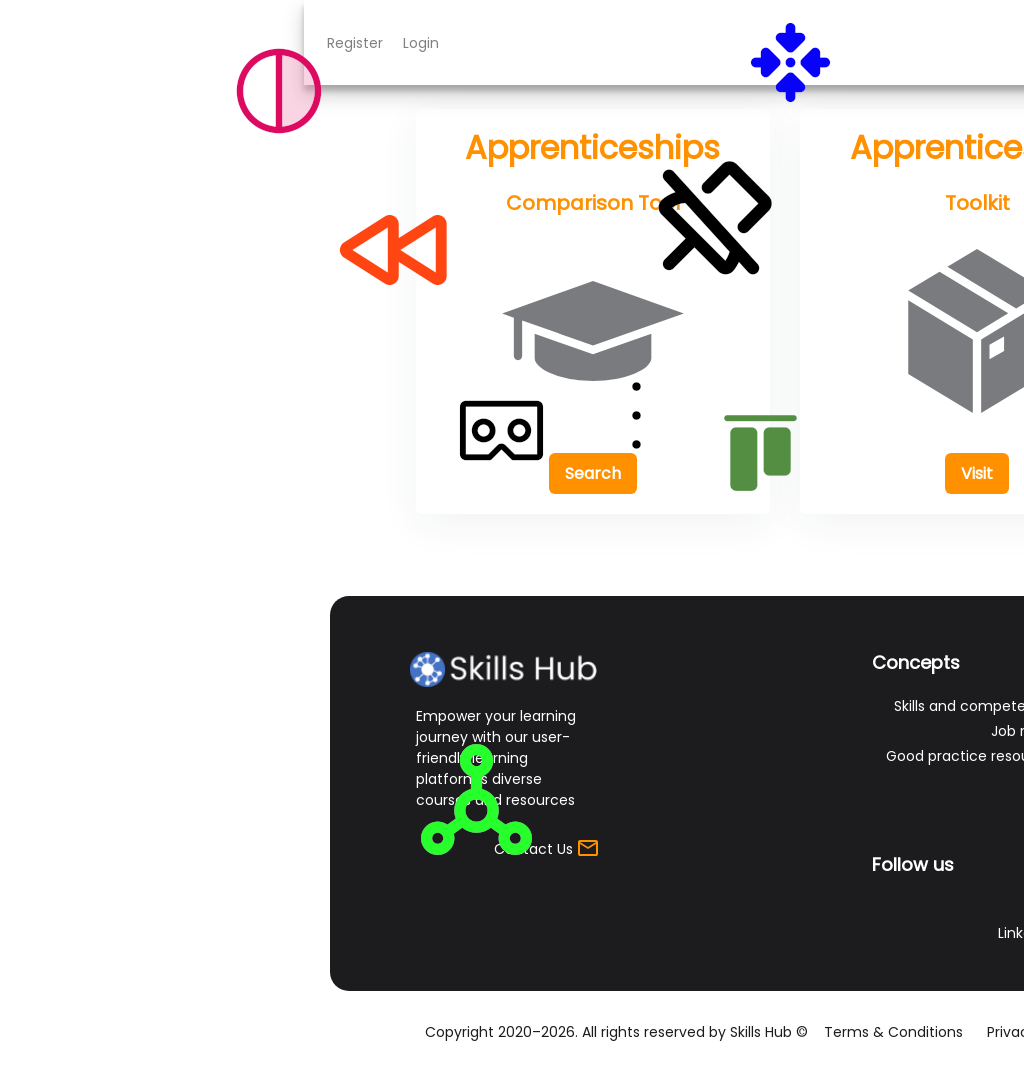  I want to click on access social network connections, so click(476, 799).